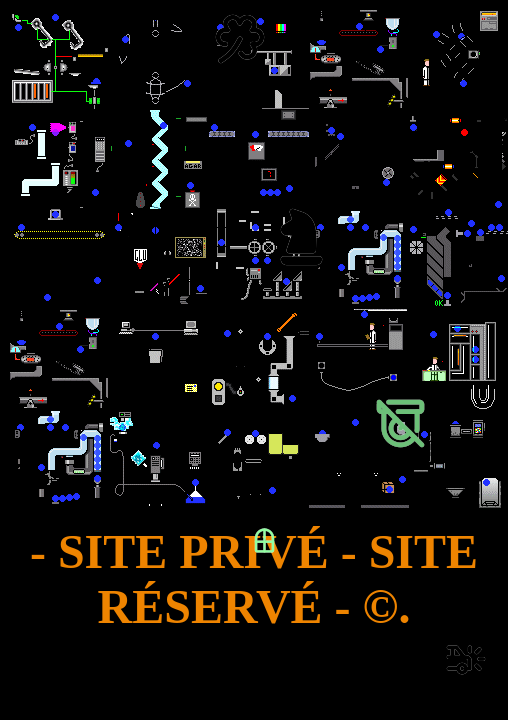 Image resolution: width=508 pixels, height=720 pixels. What do you see at coordinates (240, 39) in the screenshot?
I see `indicates a michelin green star rating for sustainable restaurants` at bounding box center [240, 39].